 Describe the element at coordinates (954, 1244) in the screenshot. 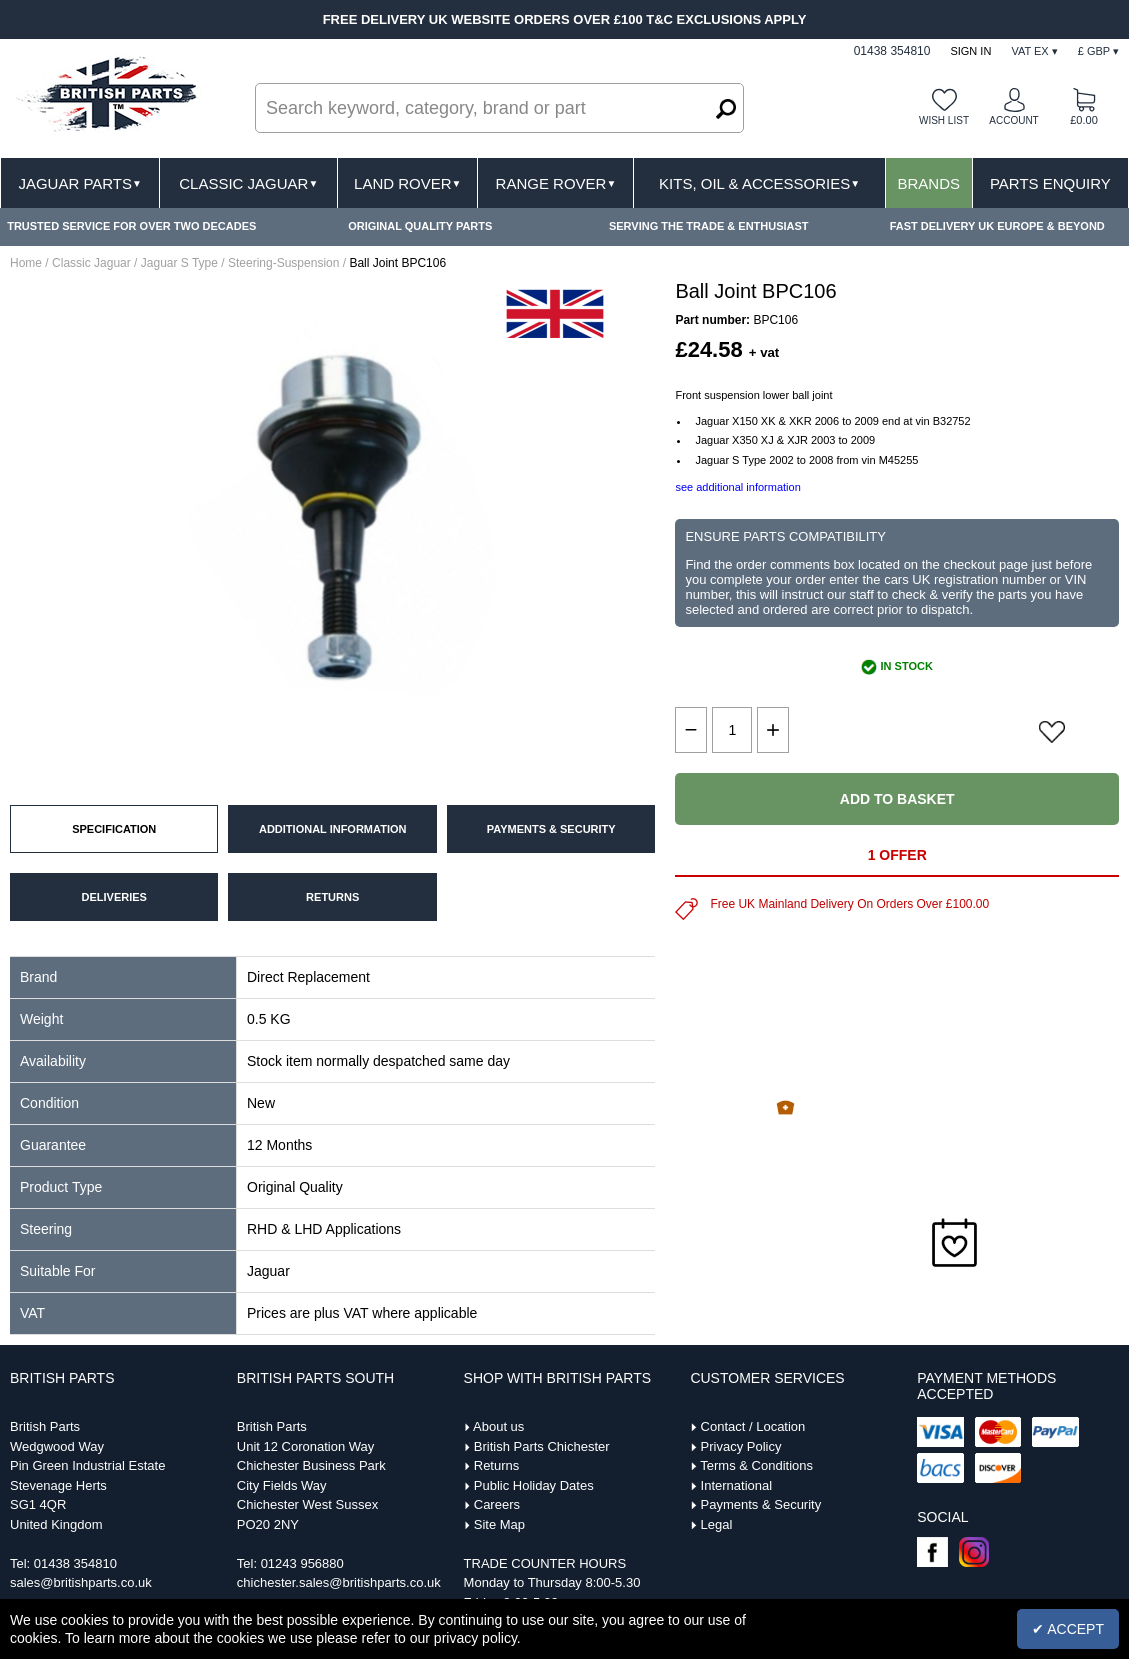

I see `view favorite or loved events` at that location.